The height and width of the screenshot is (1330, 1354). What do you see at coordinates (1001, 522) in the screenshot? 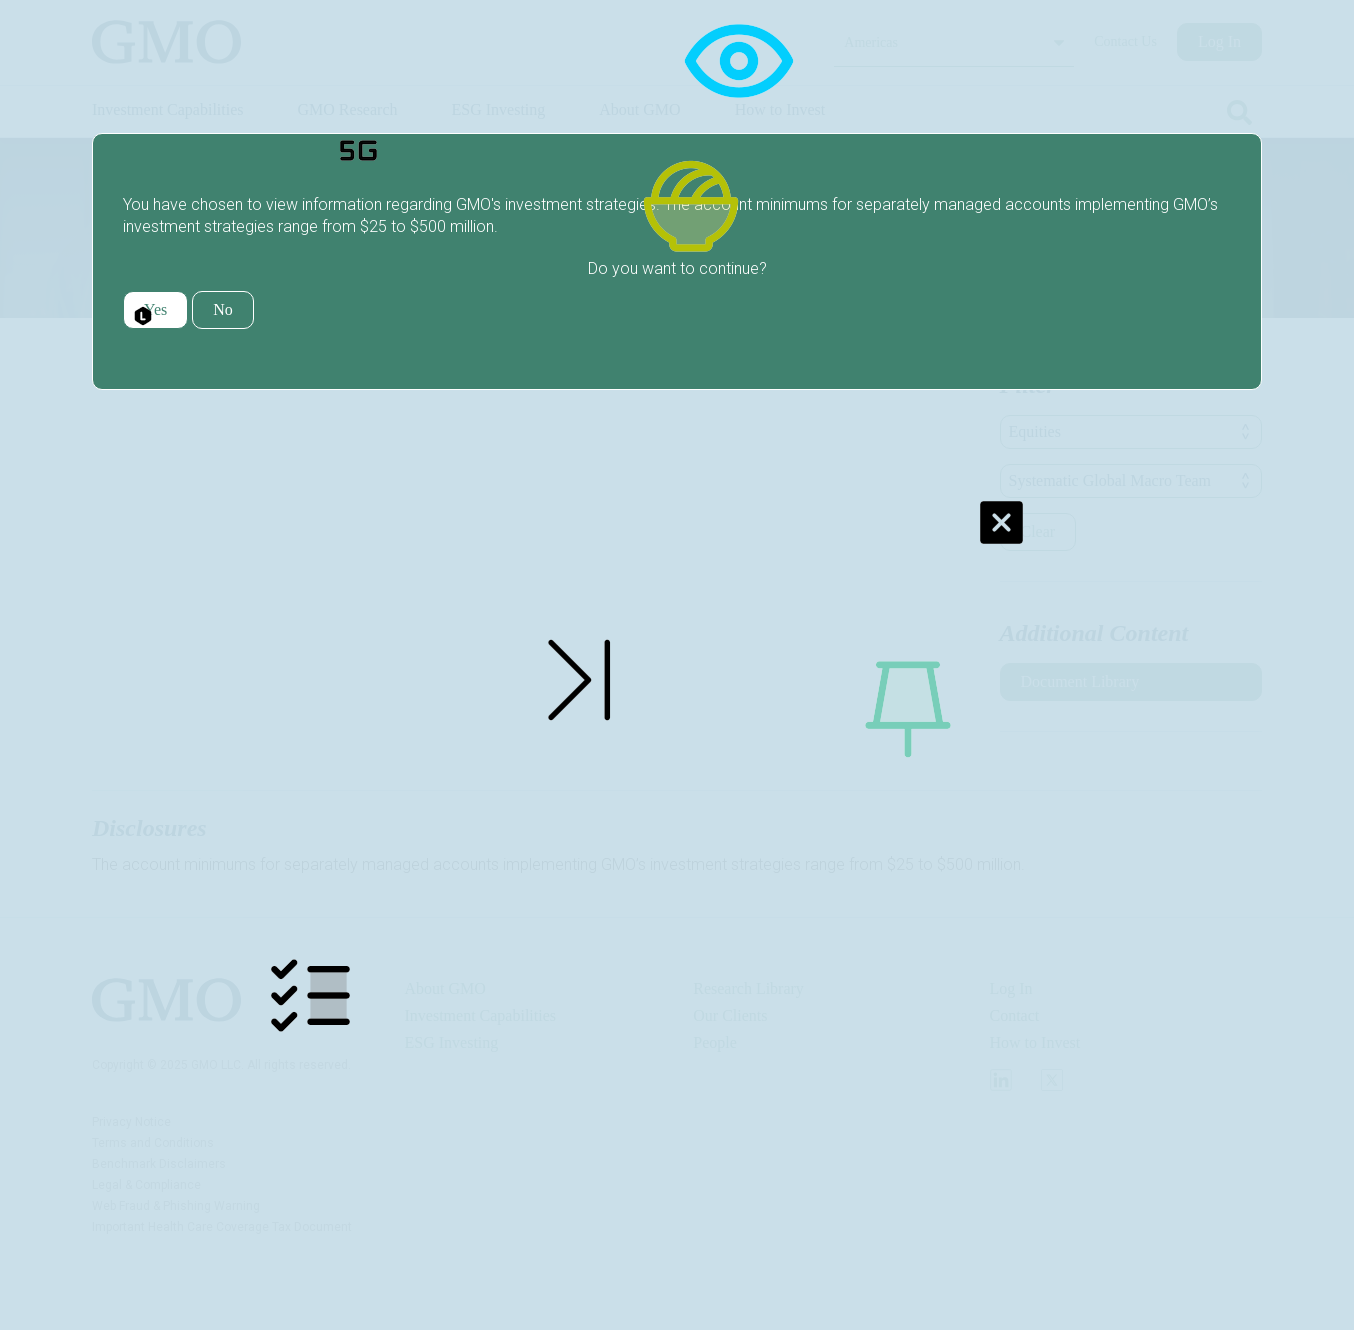
I see `close or dismiss a modal window` at bounding box center [1001, 522].